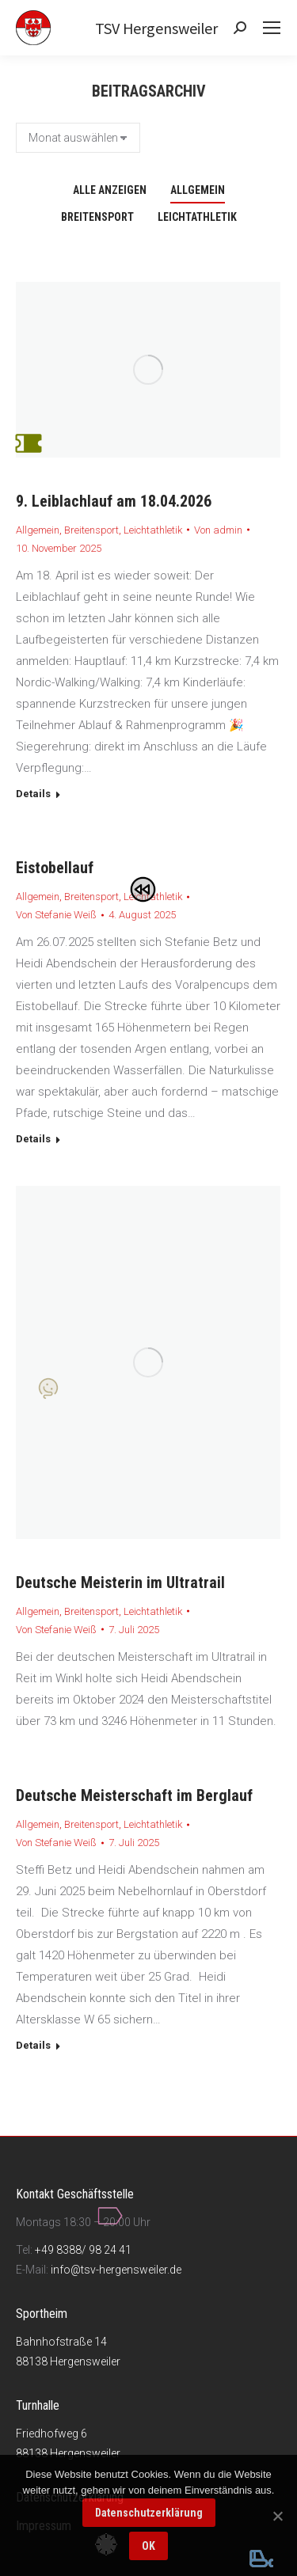 The height and width of the screenshot is (2576, 297). Describe the element at coordinates (29, 443) in the screenshot. I see `view your tickets or passes` at that location.